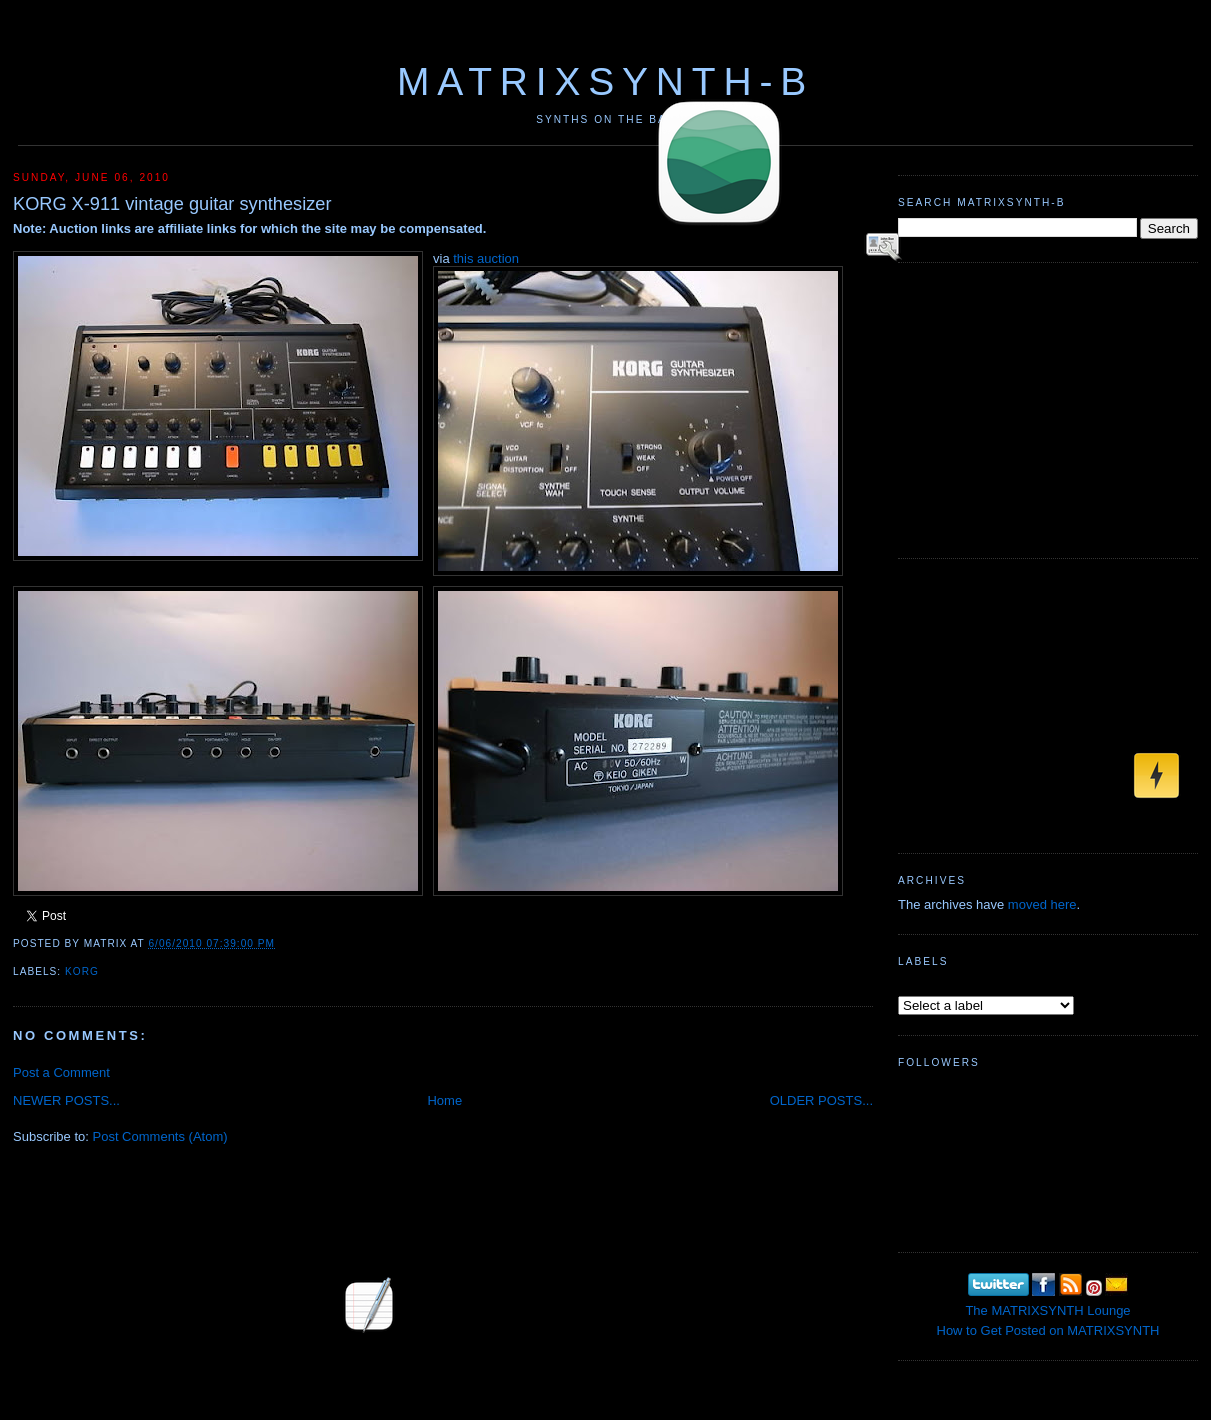  Describe the element at coordinates (369, 1306) in the screenshot. I see `open TextEdit to create or edit documents` at that location.